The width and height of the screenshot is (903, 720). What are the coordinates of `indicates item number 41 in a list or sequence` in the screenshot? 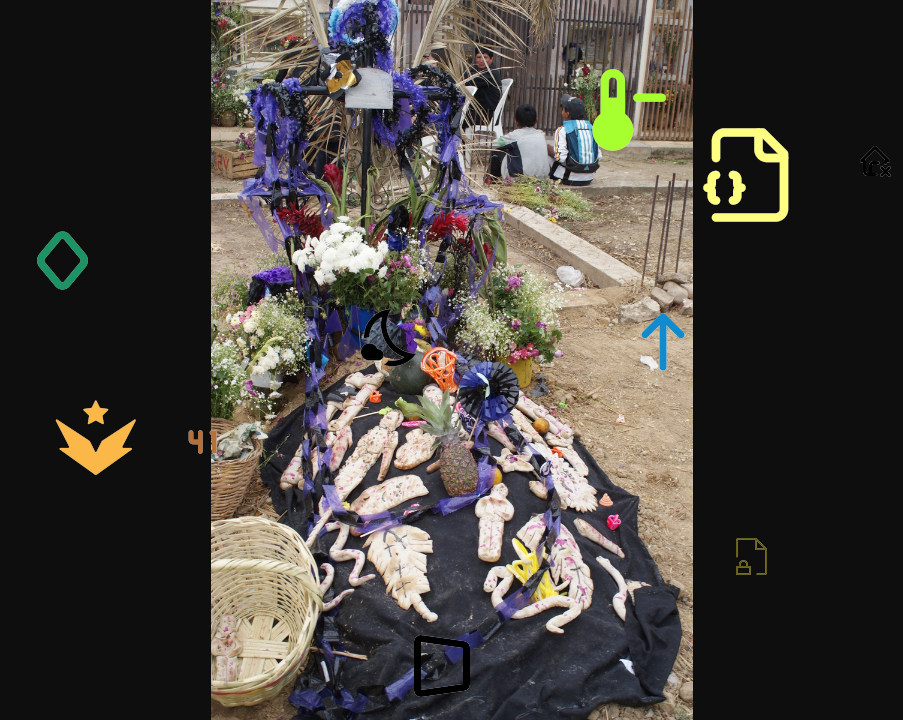 It's located at (205, 442).